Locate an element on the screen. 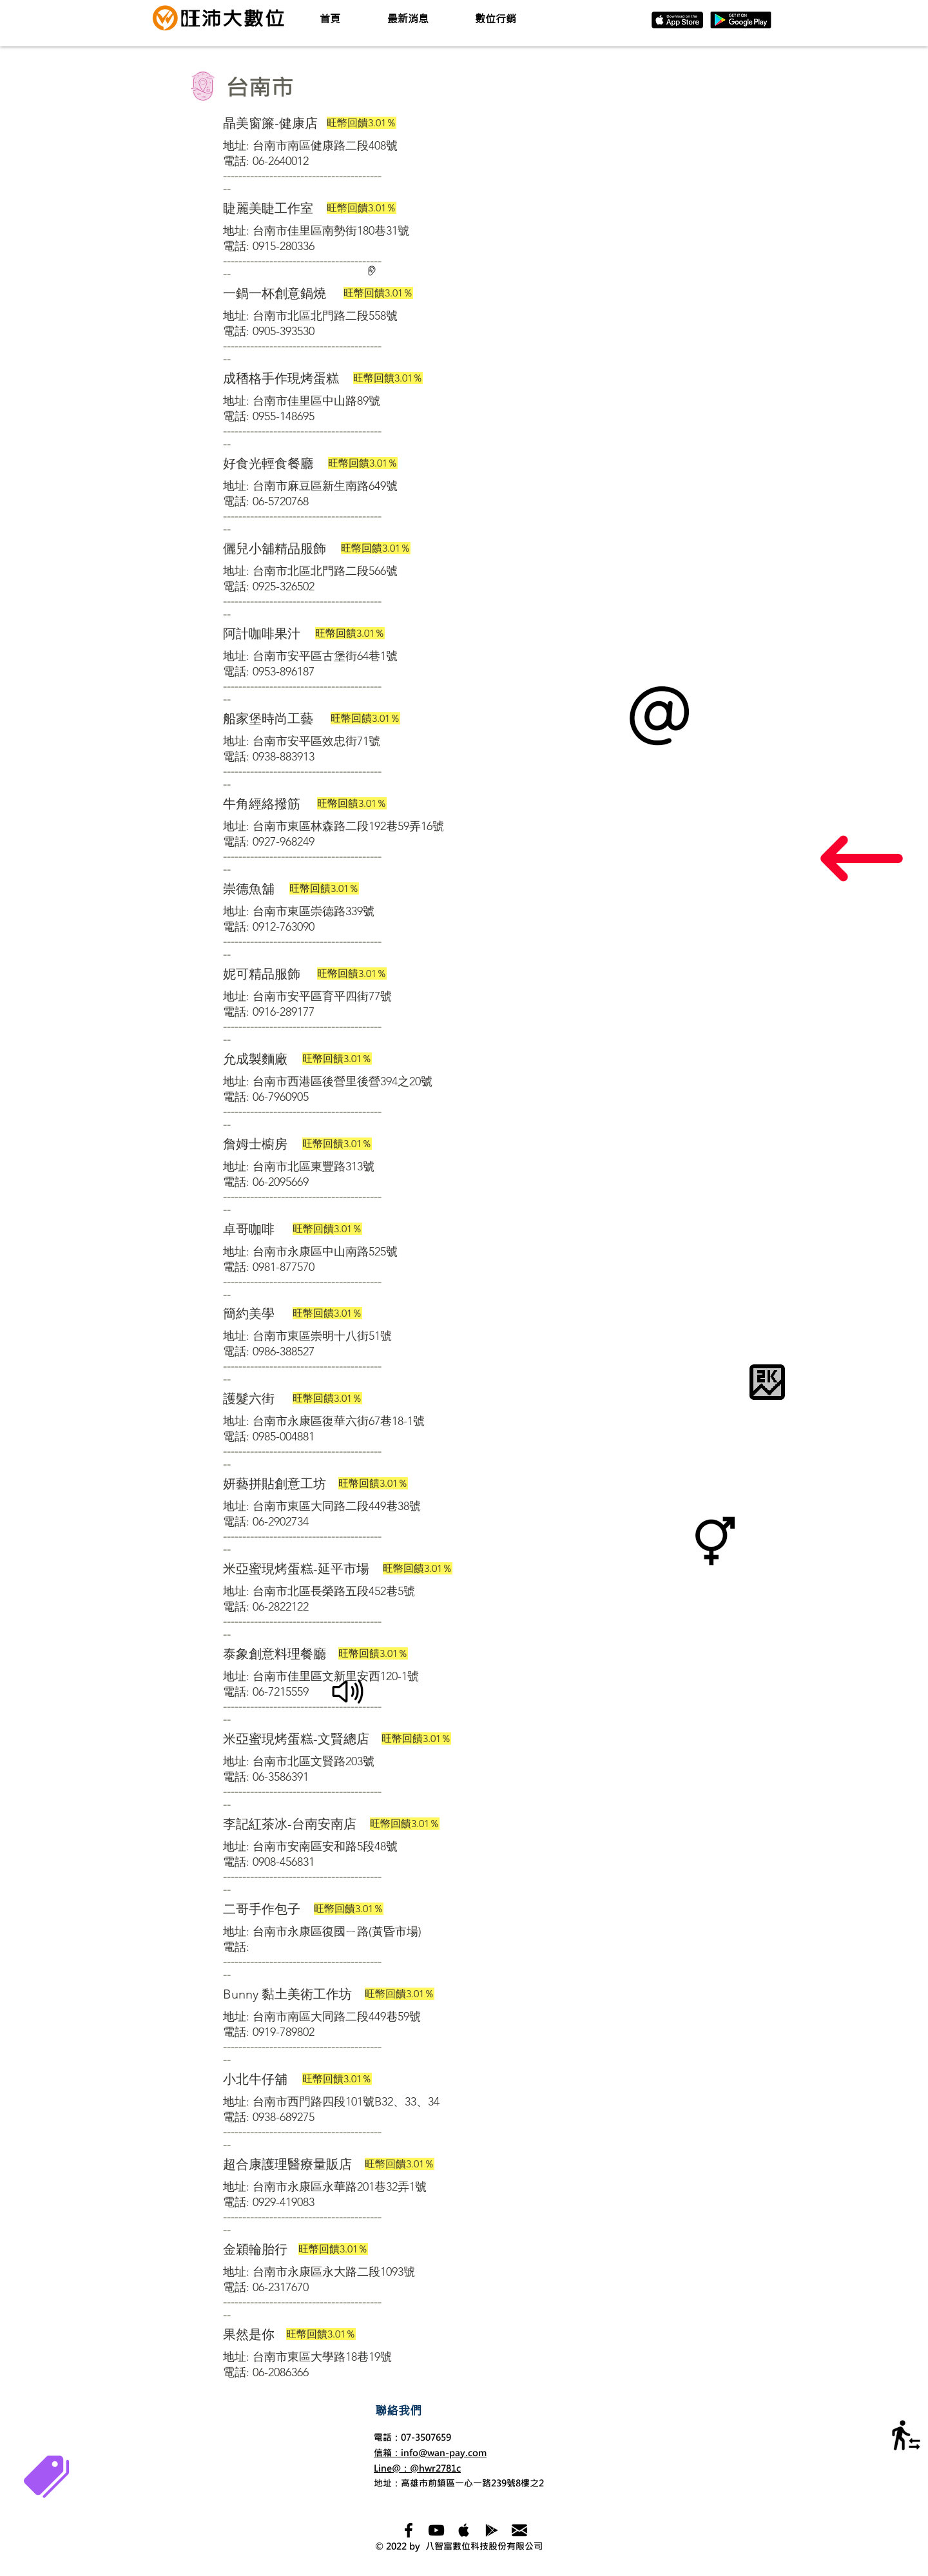  accessibility settings for hearing features is located at coordinates (372, 271).